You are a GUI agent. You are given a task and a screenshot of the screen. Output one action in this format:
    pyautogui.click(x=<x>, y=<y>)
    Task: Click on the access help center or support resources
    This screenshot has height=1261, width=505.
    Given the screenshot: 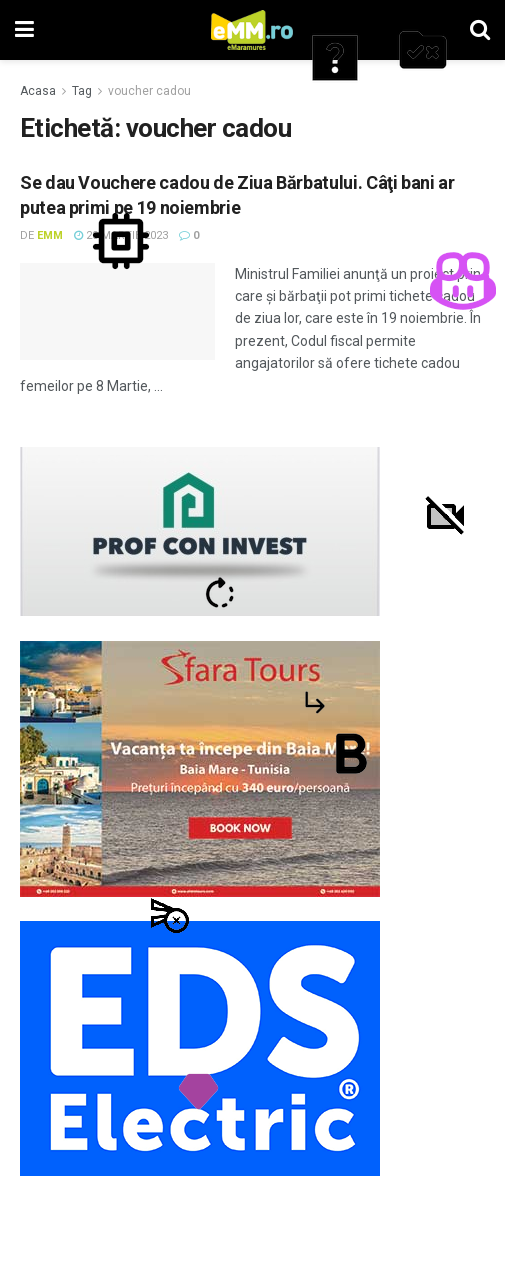 What is the action you would take?
    pyautogui.click(x=335, y=58)
    